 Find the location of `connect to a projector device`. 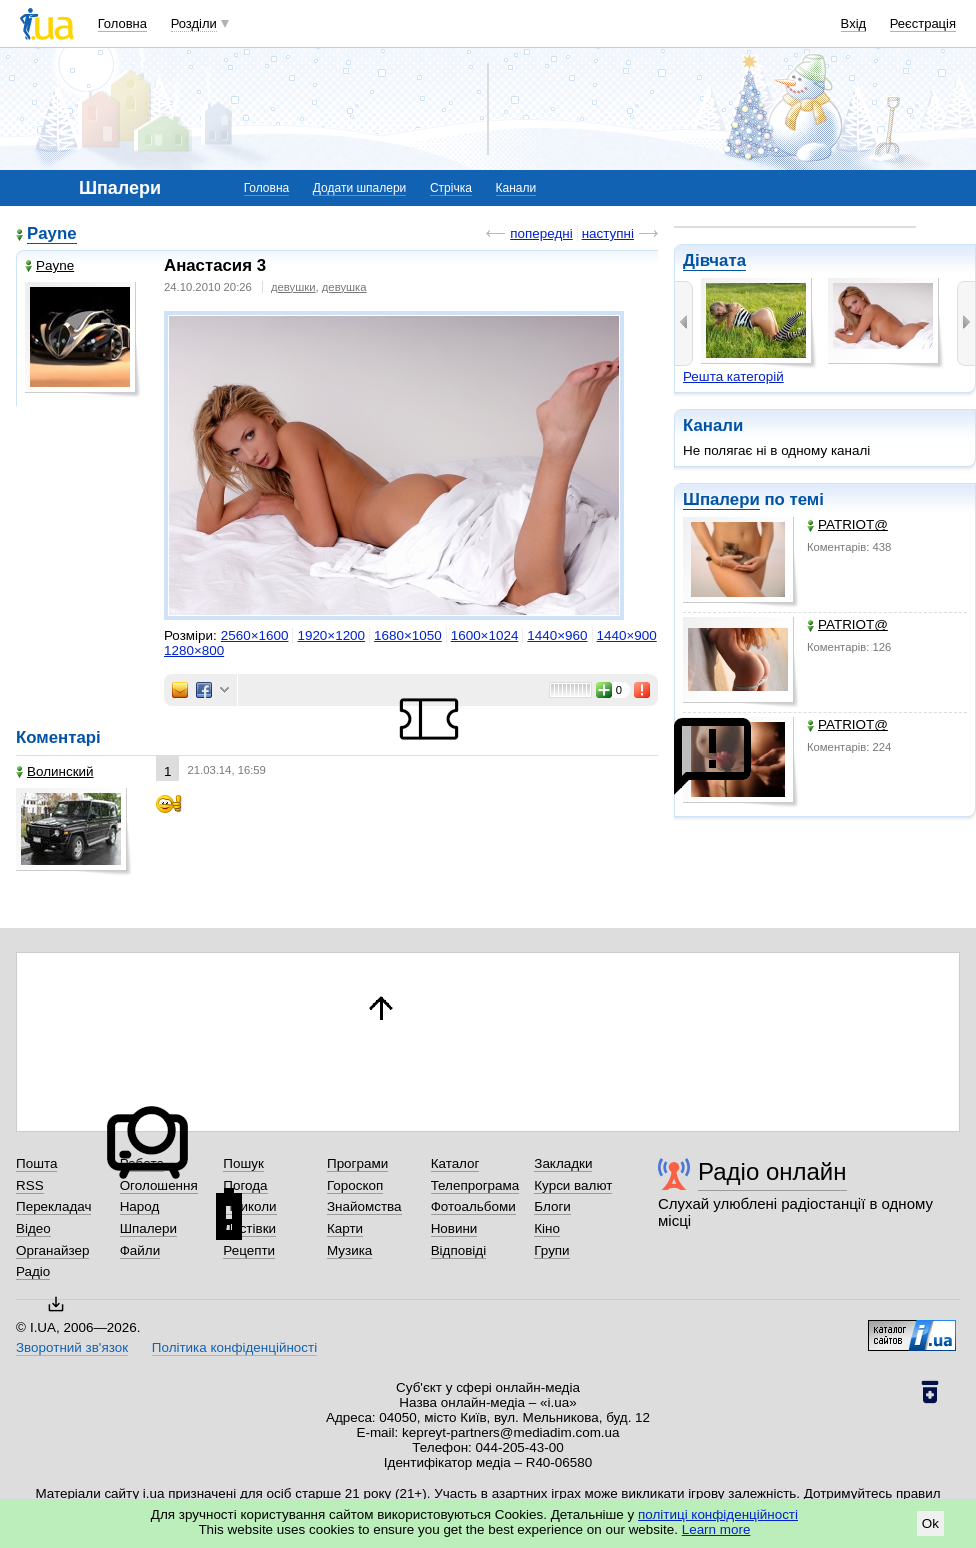

connect to a projector device is located at coordinates (147, 1142).